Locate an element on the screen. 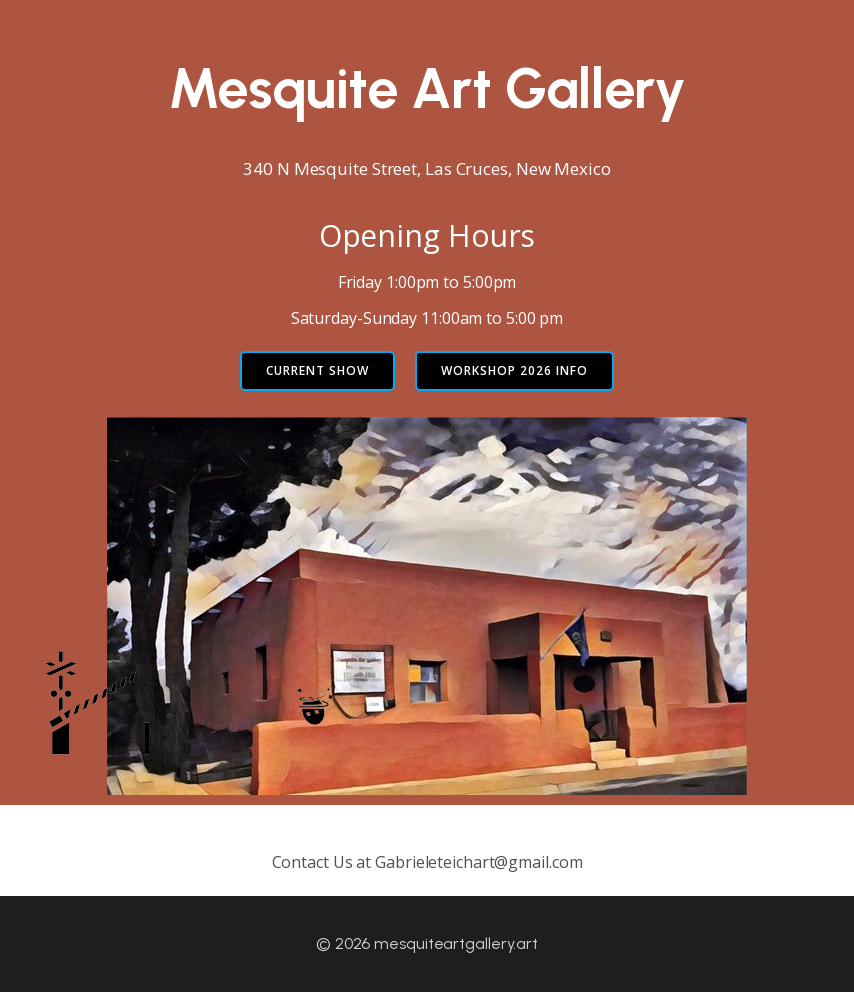 Image resolution: width=854 pixels, height=992 pixels. indicates a knockout or dizzy state in gameplay is located at coordinates (315, 706).